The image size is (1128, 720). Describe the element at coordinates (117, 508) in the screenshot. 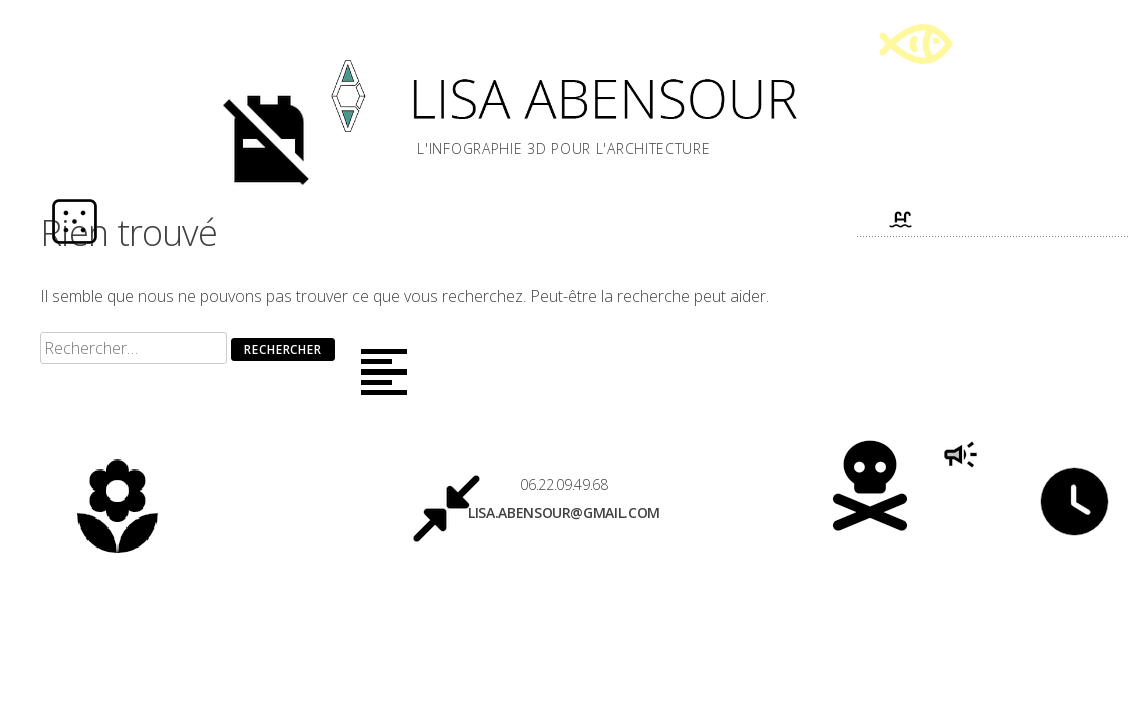

I see `find nearby florists or flower shops` at that location.